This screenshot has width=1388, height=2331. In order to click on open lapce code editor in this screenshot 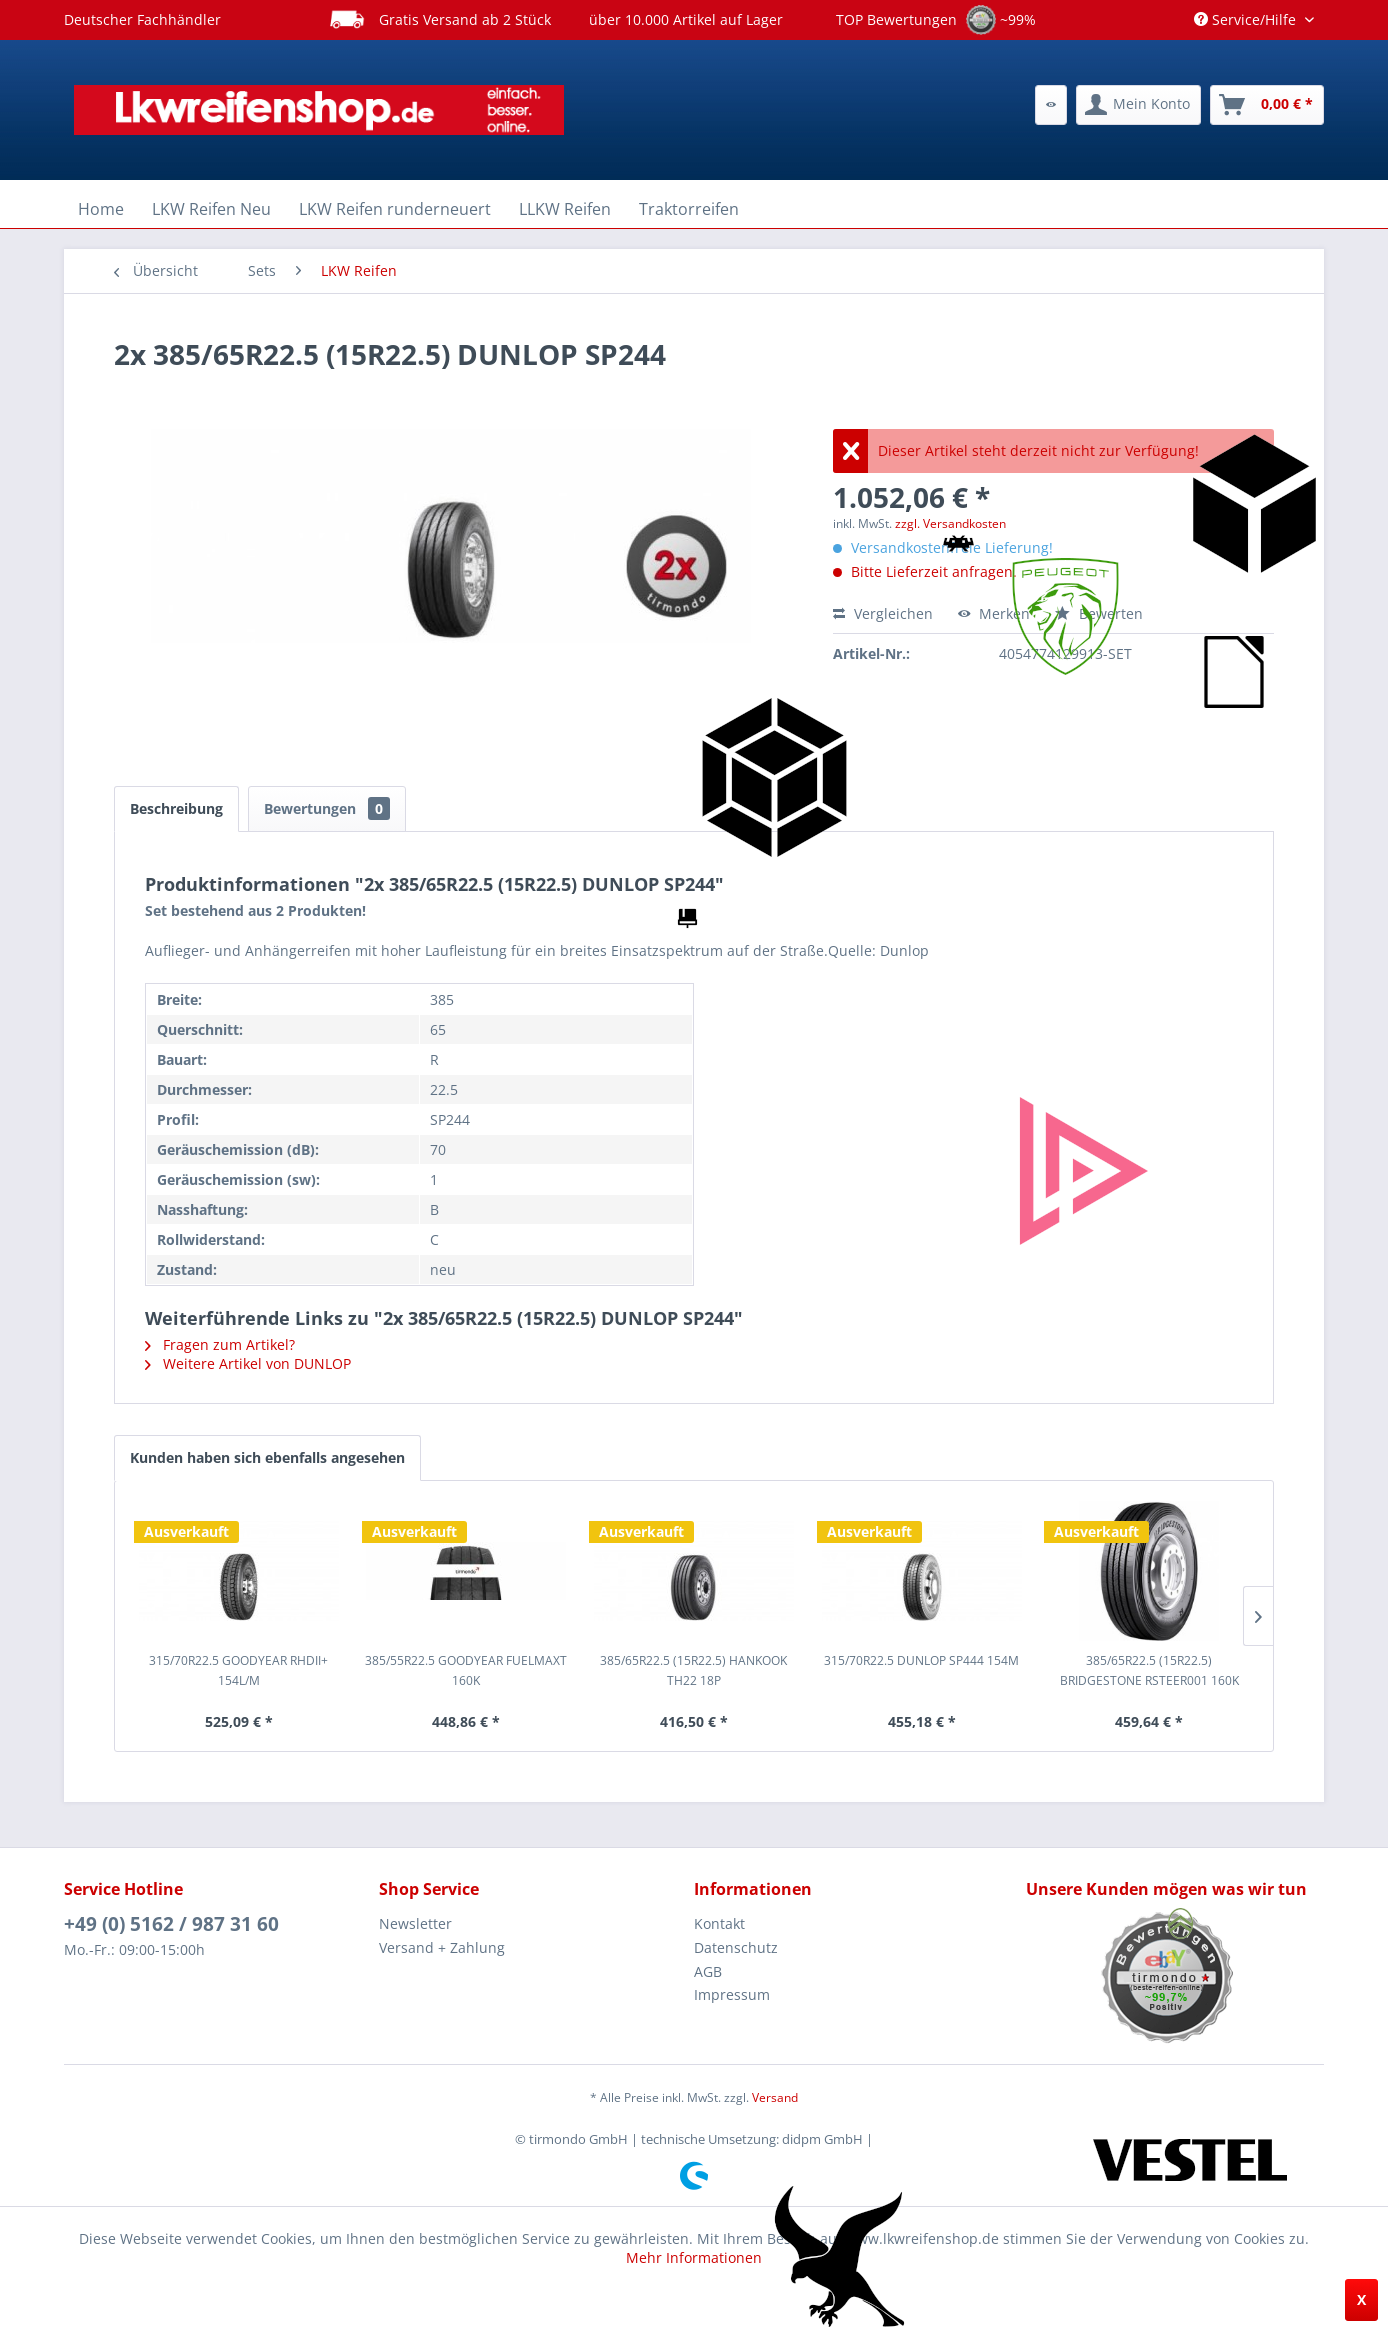, I will do `click(1084, 1171)`.